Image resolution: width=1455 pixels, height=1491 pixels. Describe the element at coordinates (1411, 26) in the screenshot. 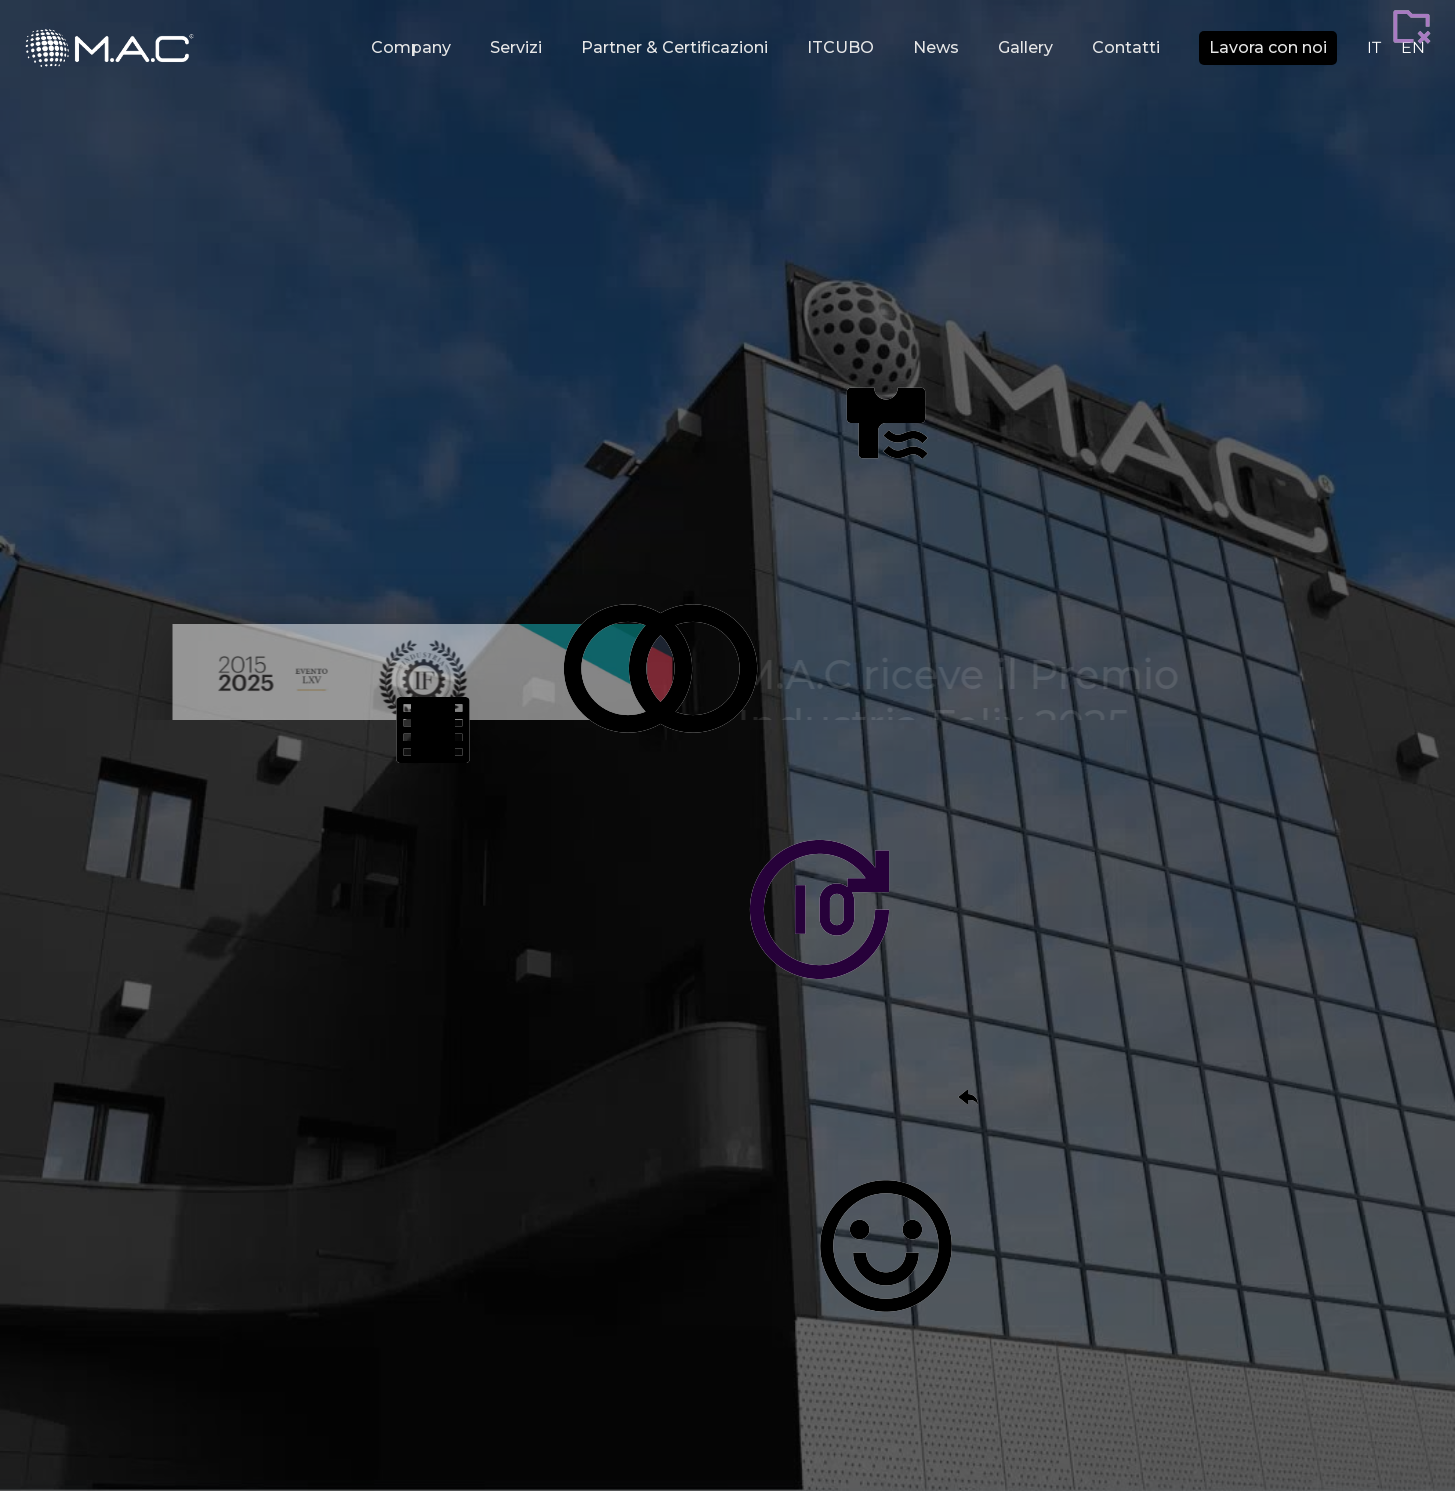

I see `close or collapse a folder` at that location.